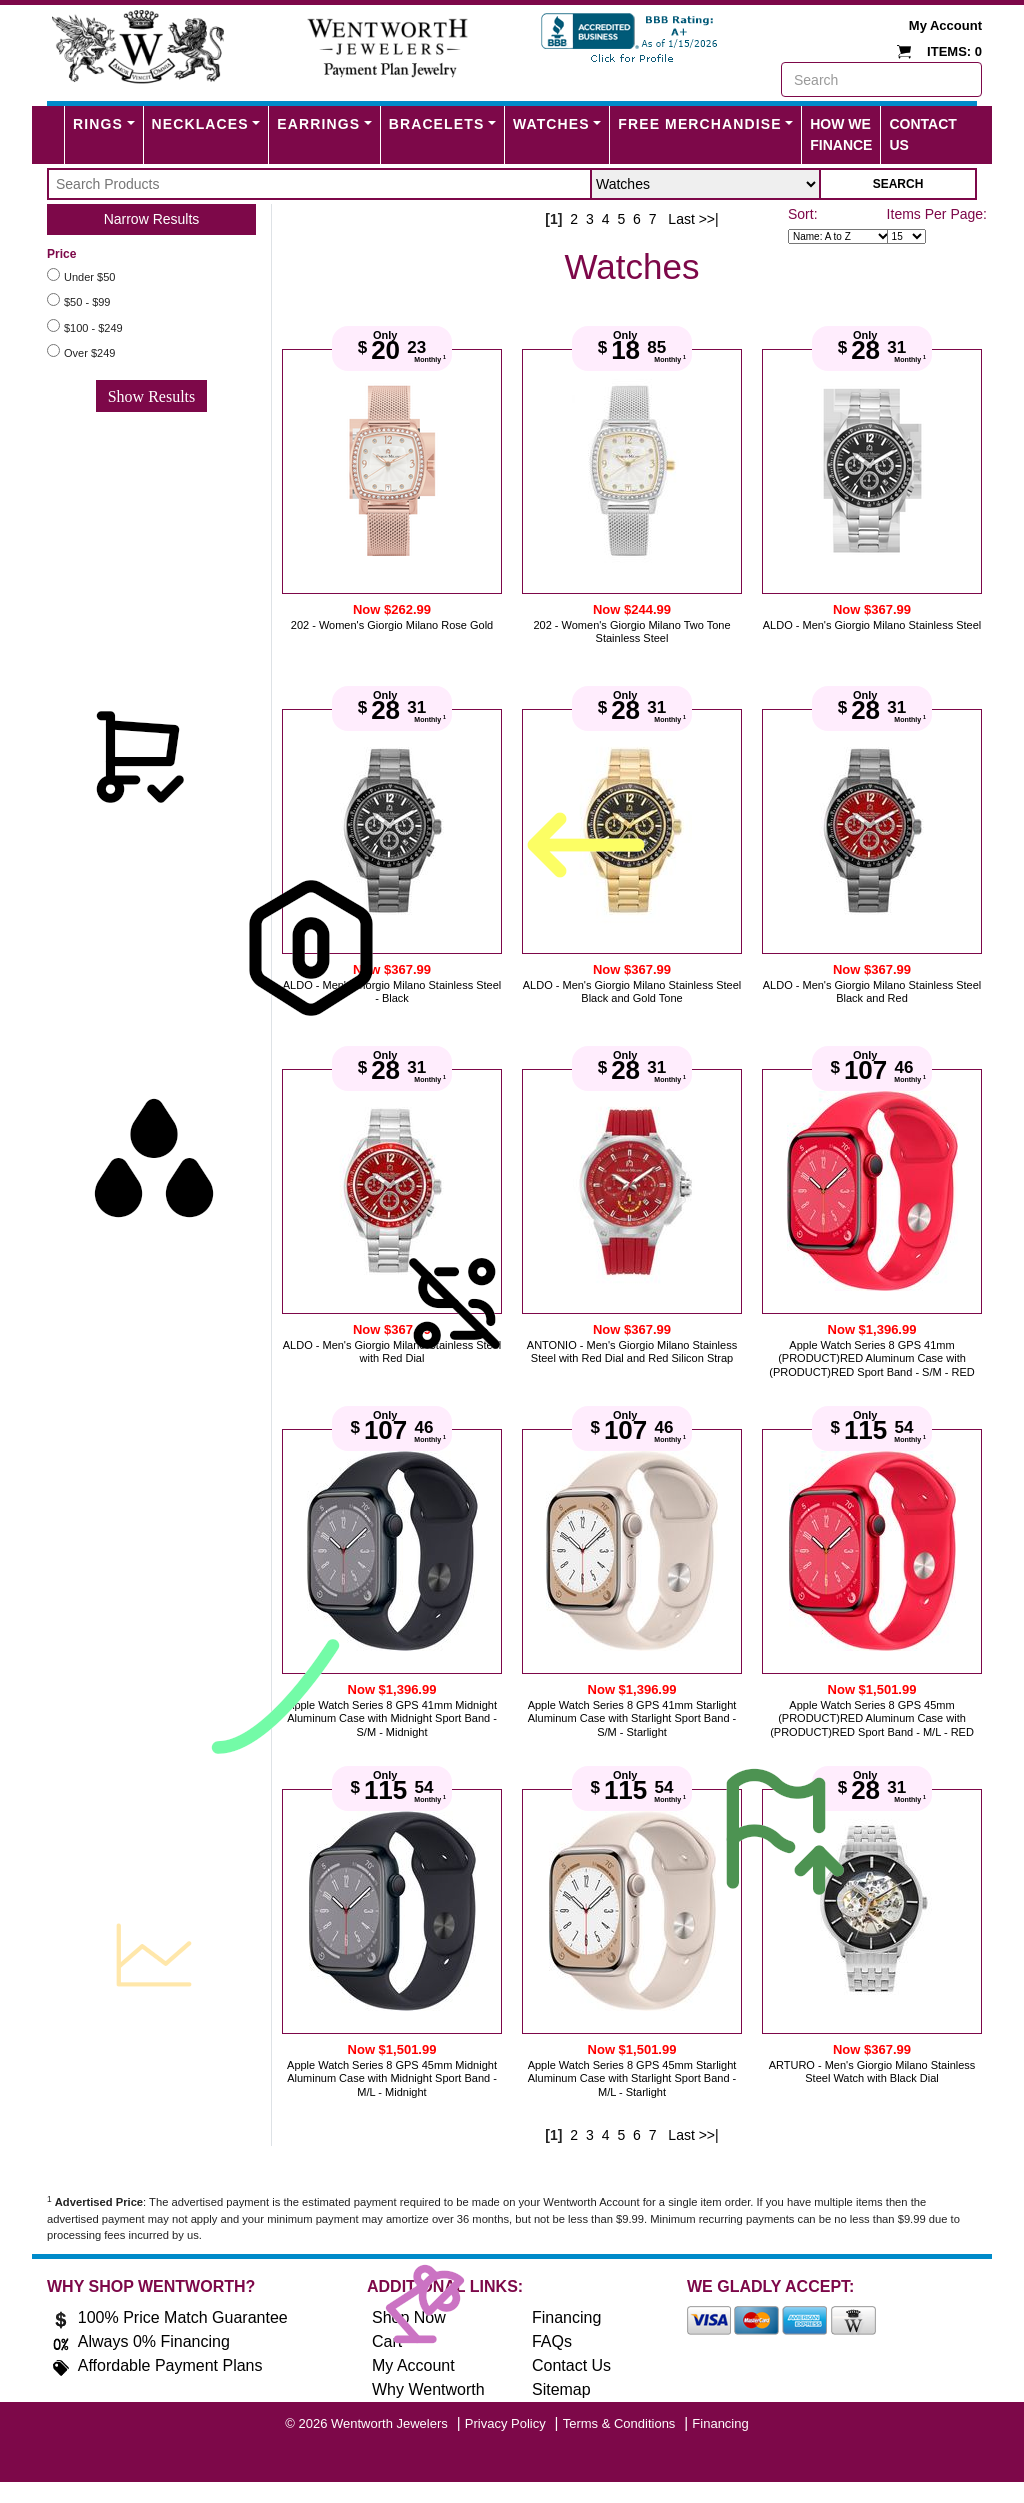  What do you see at coordinates (586, 845) in the screenshot?
I see `go back to the previous page` at bounding box center [586, 845].